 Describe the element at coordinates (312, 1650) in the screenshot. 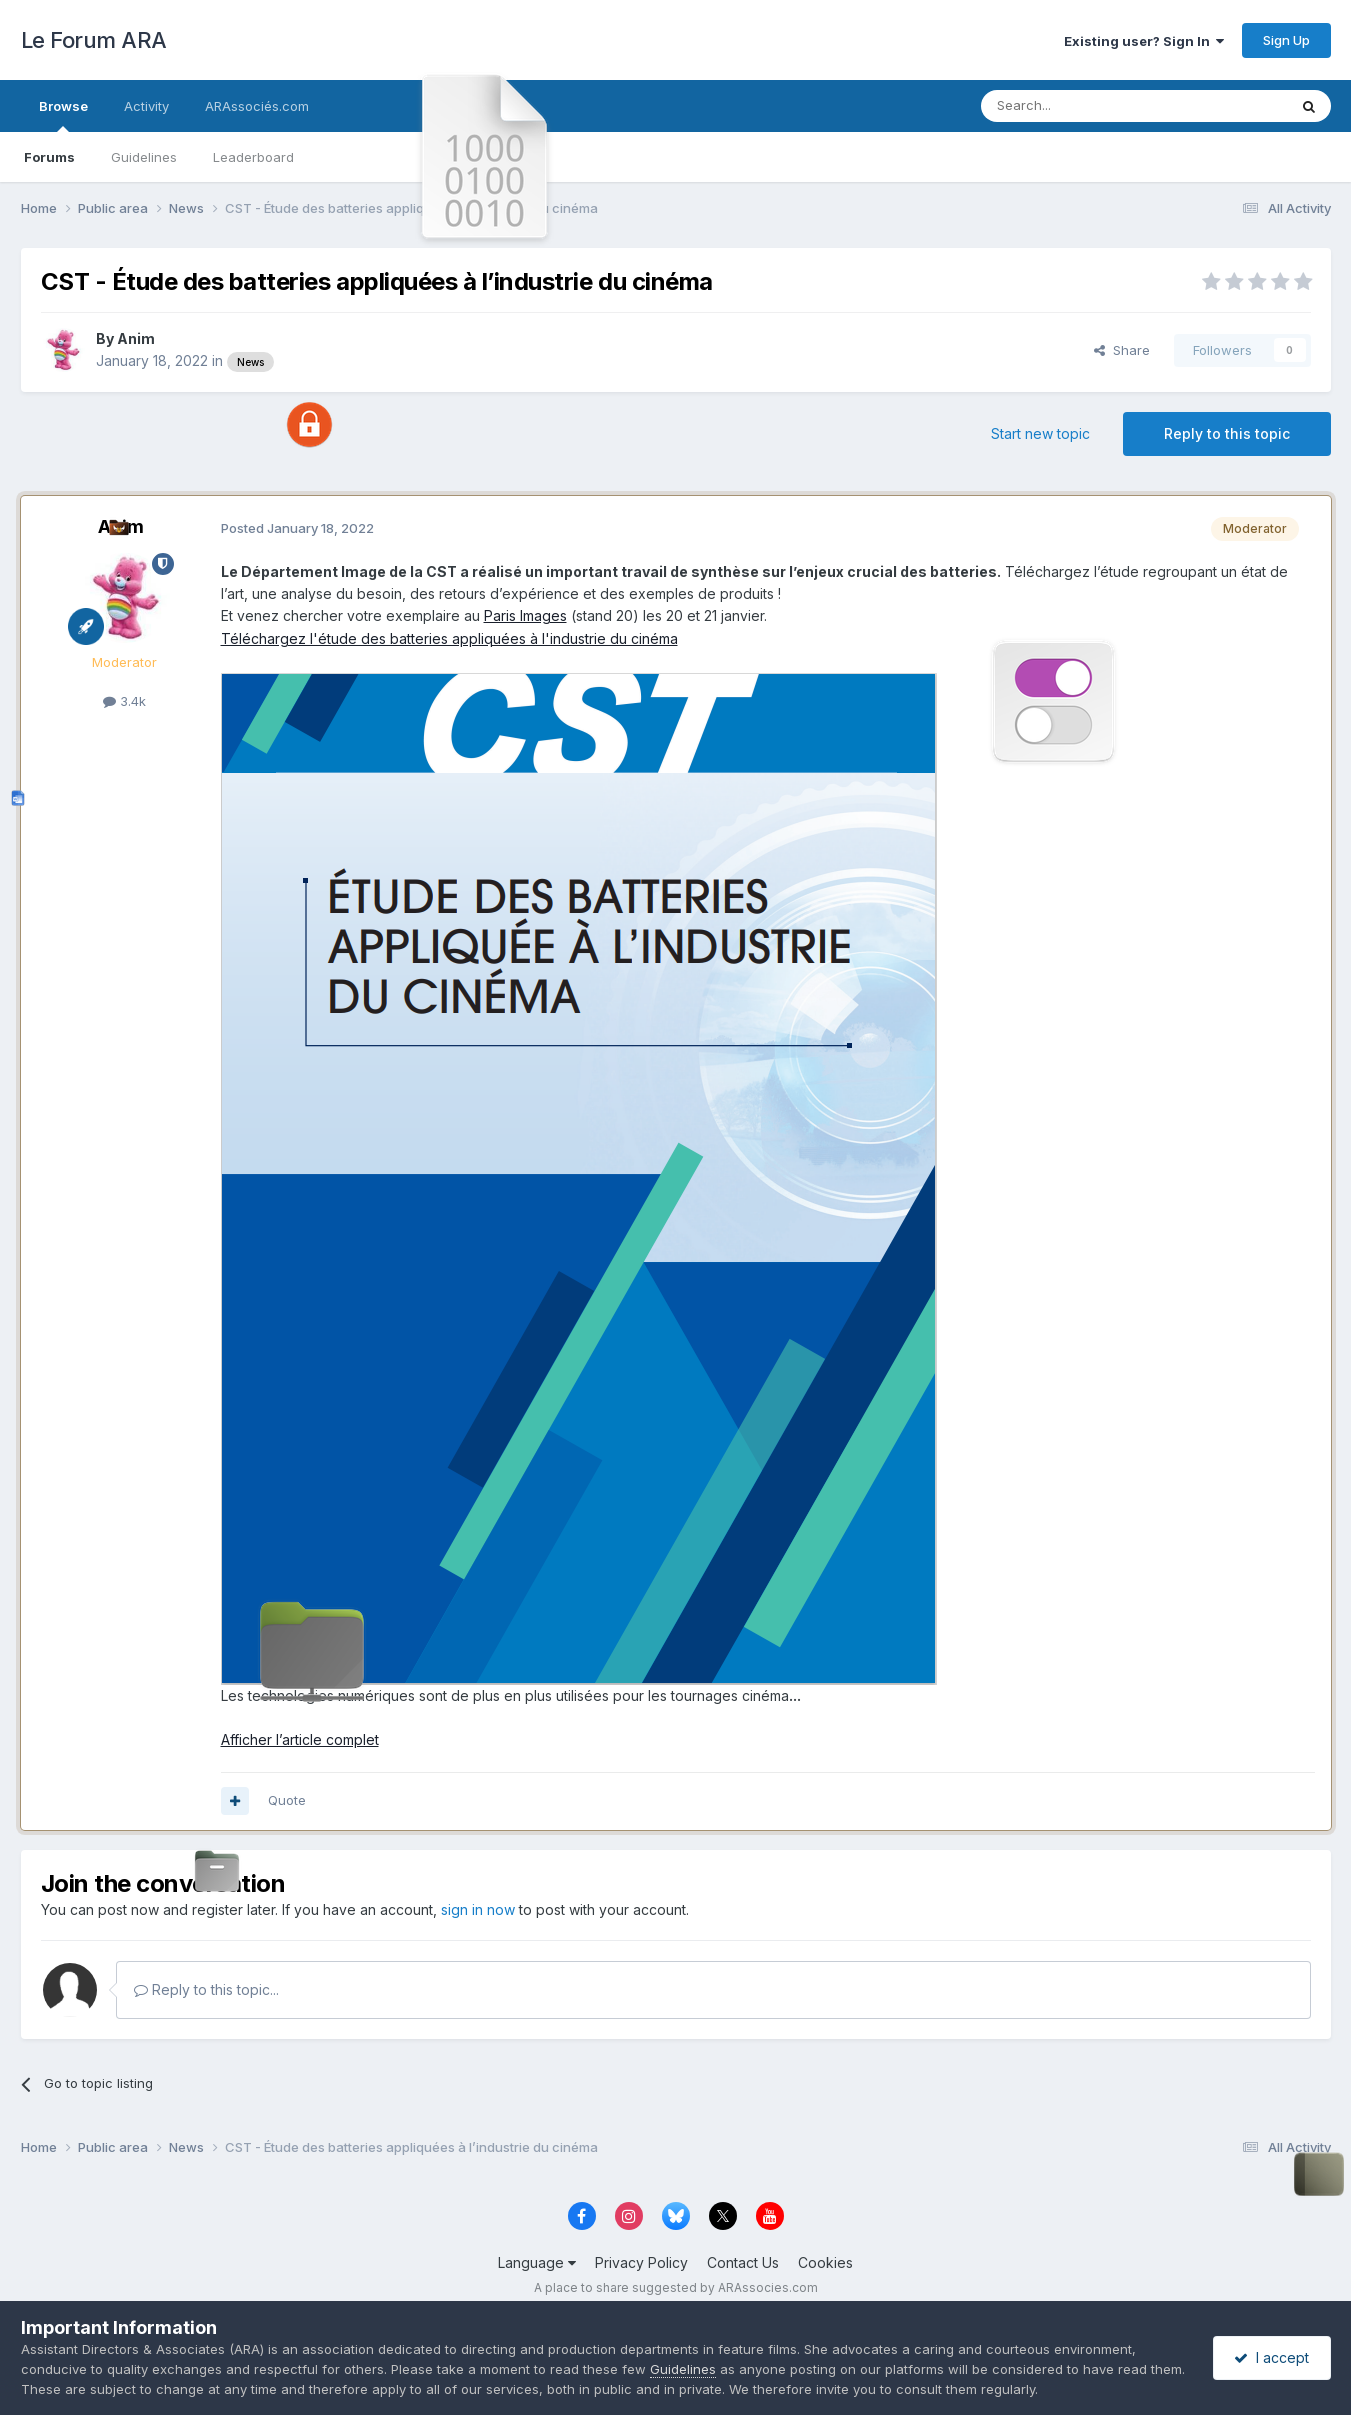

I see `access a remote or network folder` at that location.